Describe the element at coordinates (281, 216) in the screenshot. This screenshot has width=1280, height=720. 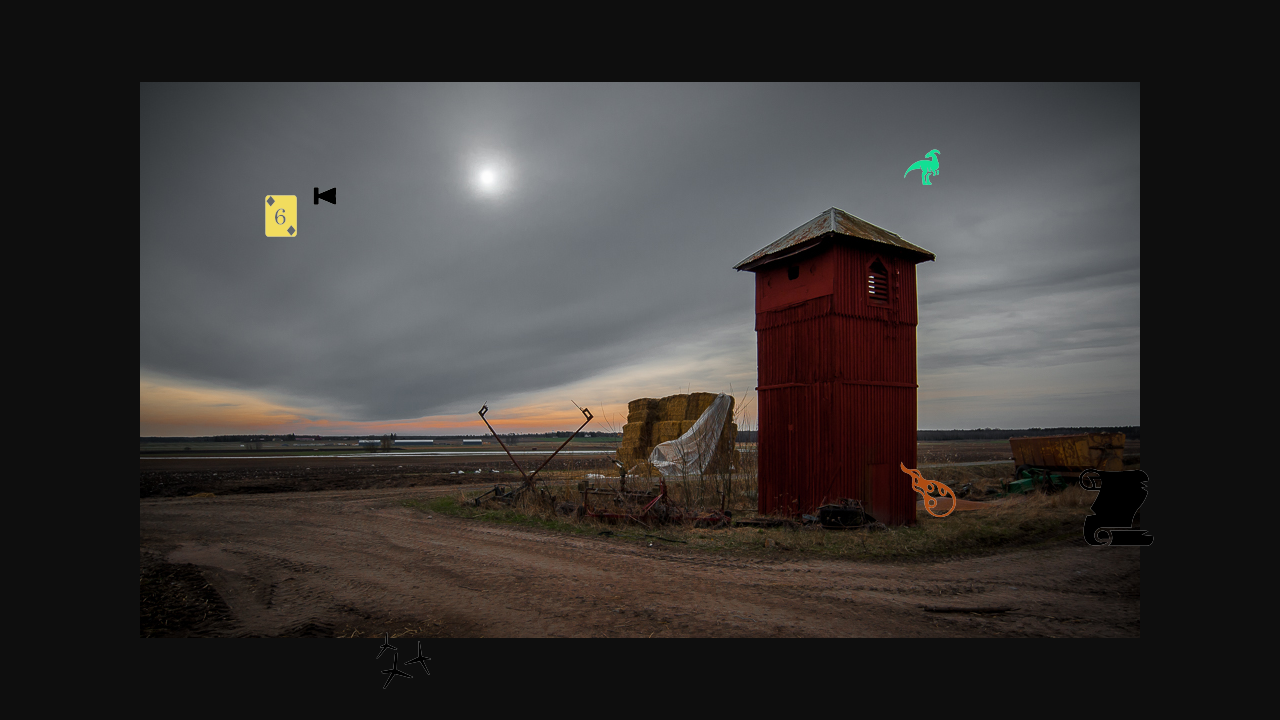
I see `six of diamonds playing card` at that location.